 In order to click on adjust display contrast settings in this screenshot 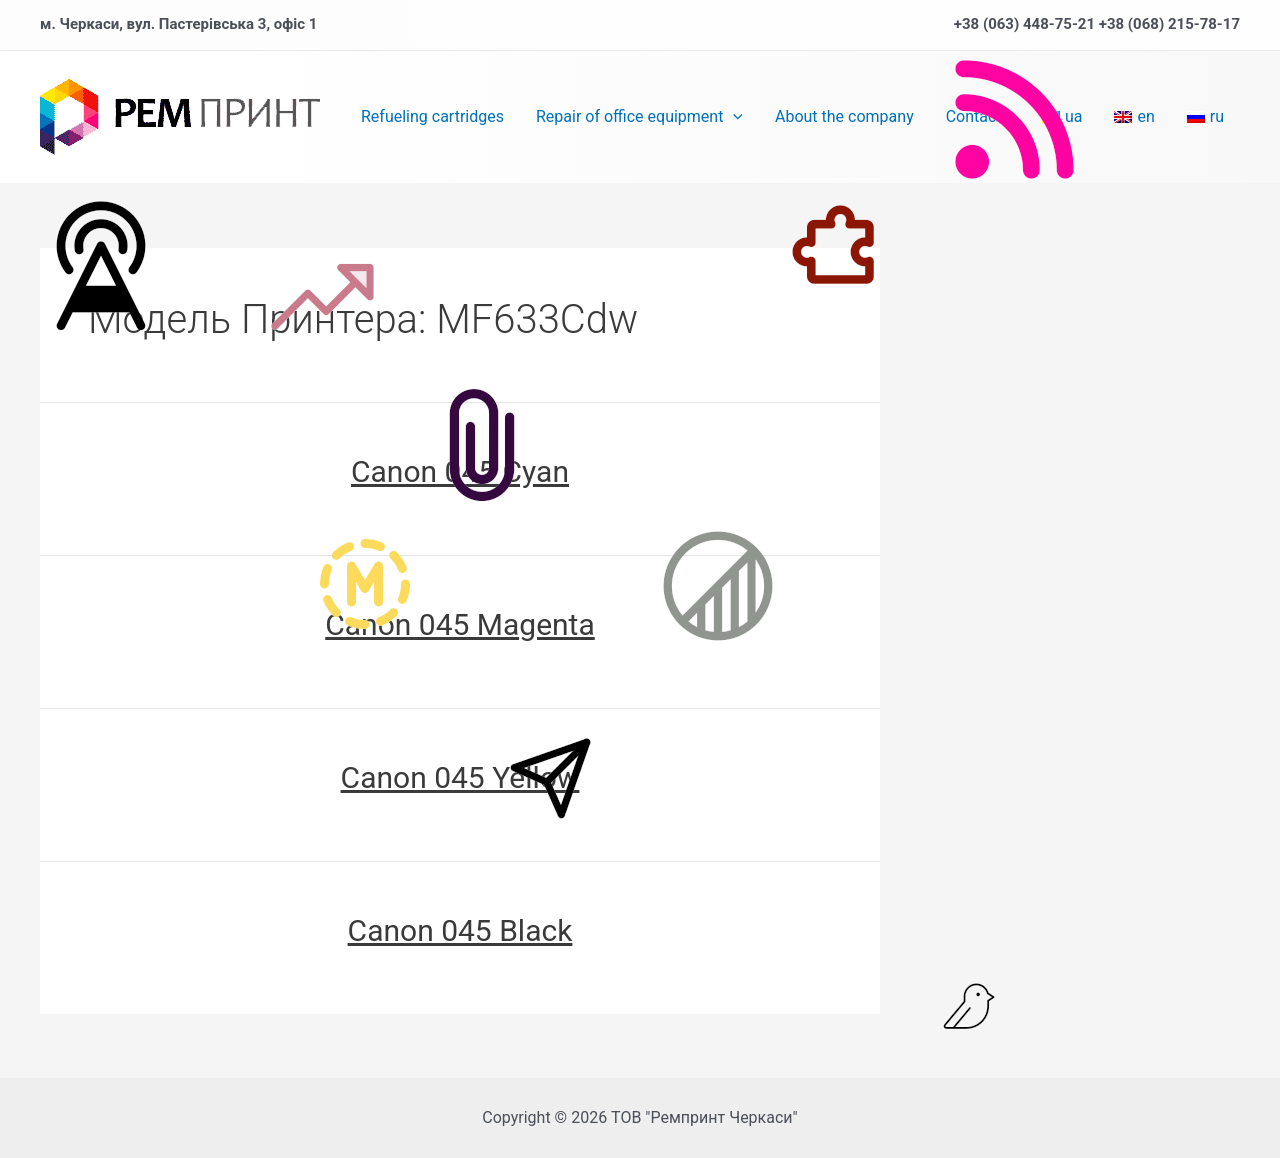, I will do `click(718, 586)`.